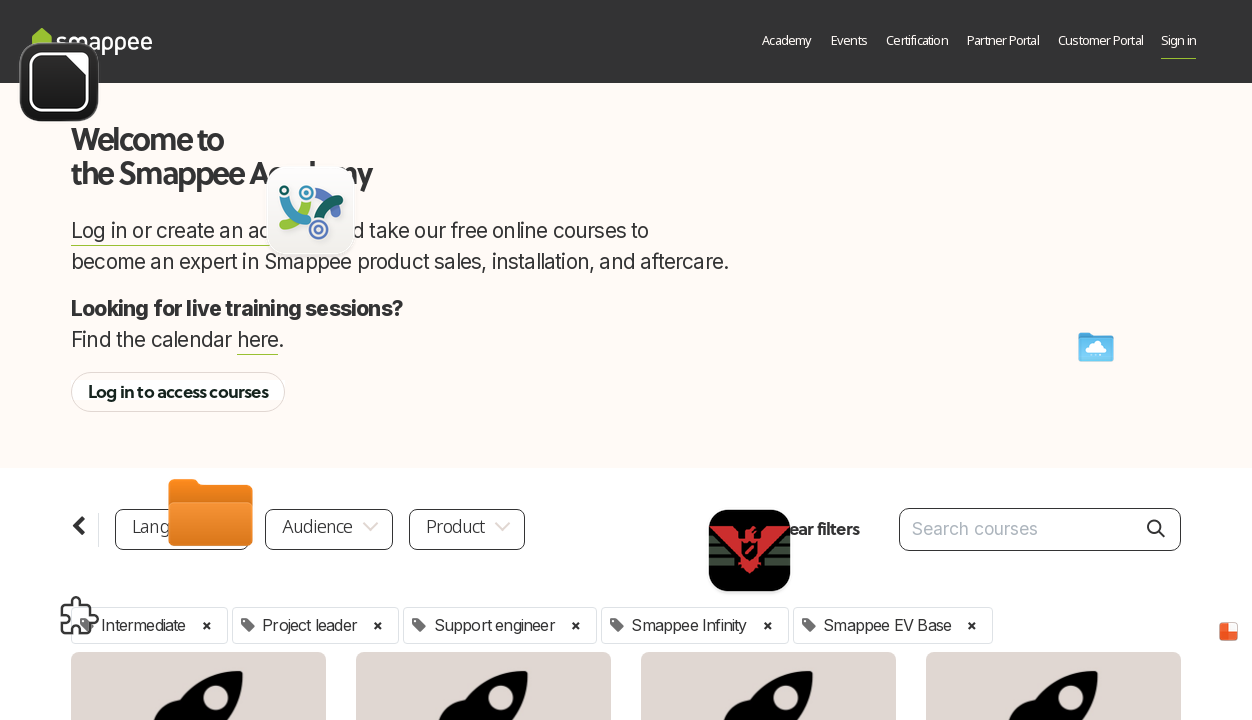 This screenshot has height=720, width=1252. Describe the element at coordinates (78, 616) in the screenshot. I see `access plugin settings and preferences` at that location.